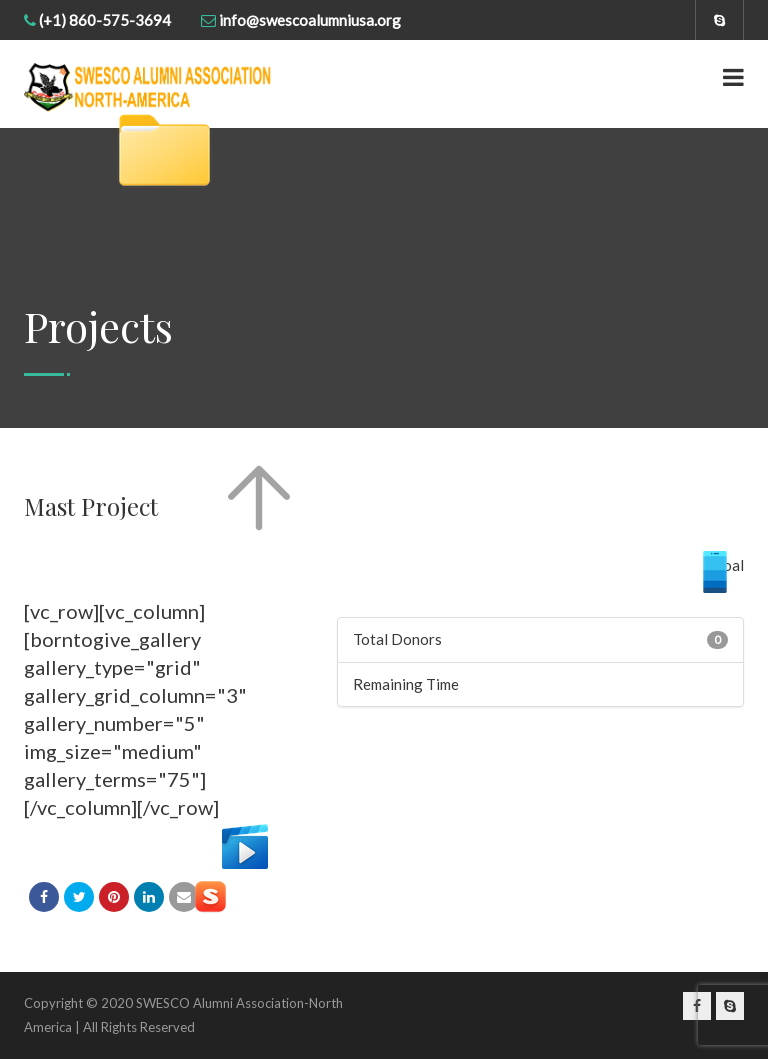 This screenshot has width=768, height=1059. I want to click on open the your phone companion app, so click(715, 572).